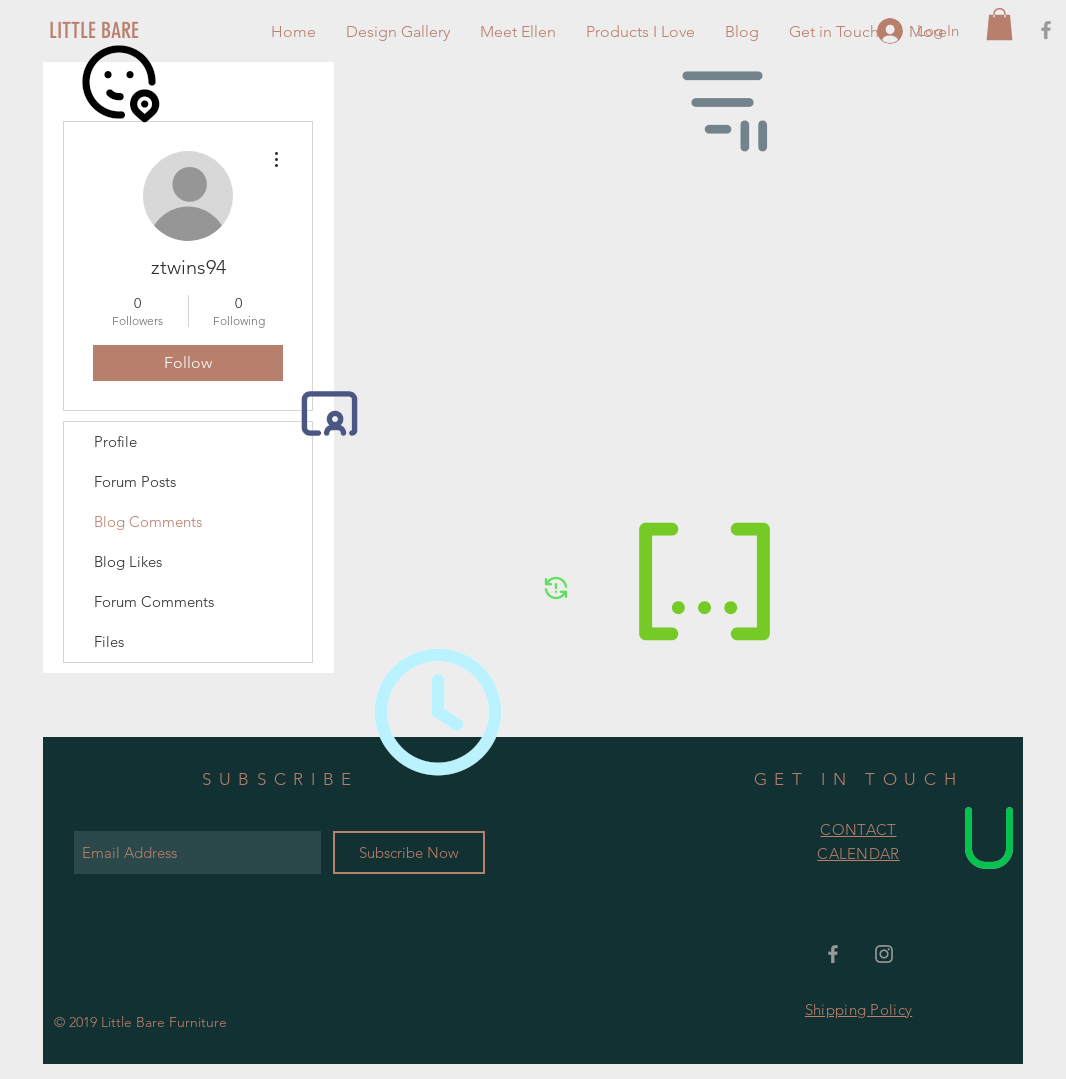  I want to click on pin your current mood or status, so click(119, 82).